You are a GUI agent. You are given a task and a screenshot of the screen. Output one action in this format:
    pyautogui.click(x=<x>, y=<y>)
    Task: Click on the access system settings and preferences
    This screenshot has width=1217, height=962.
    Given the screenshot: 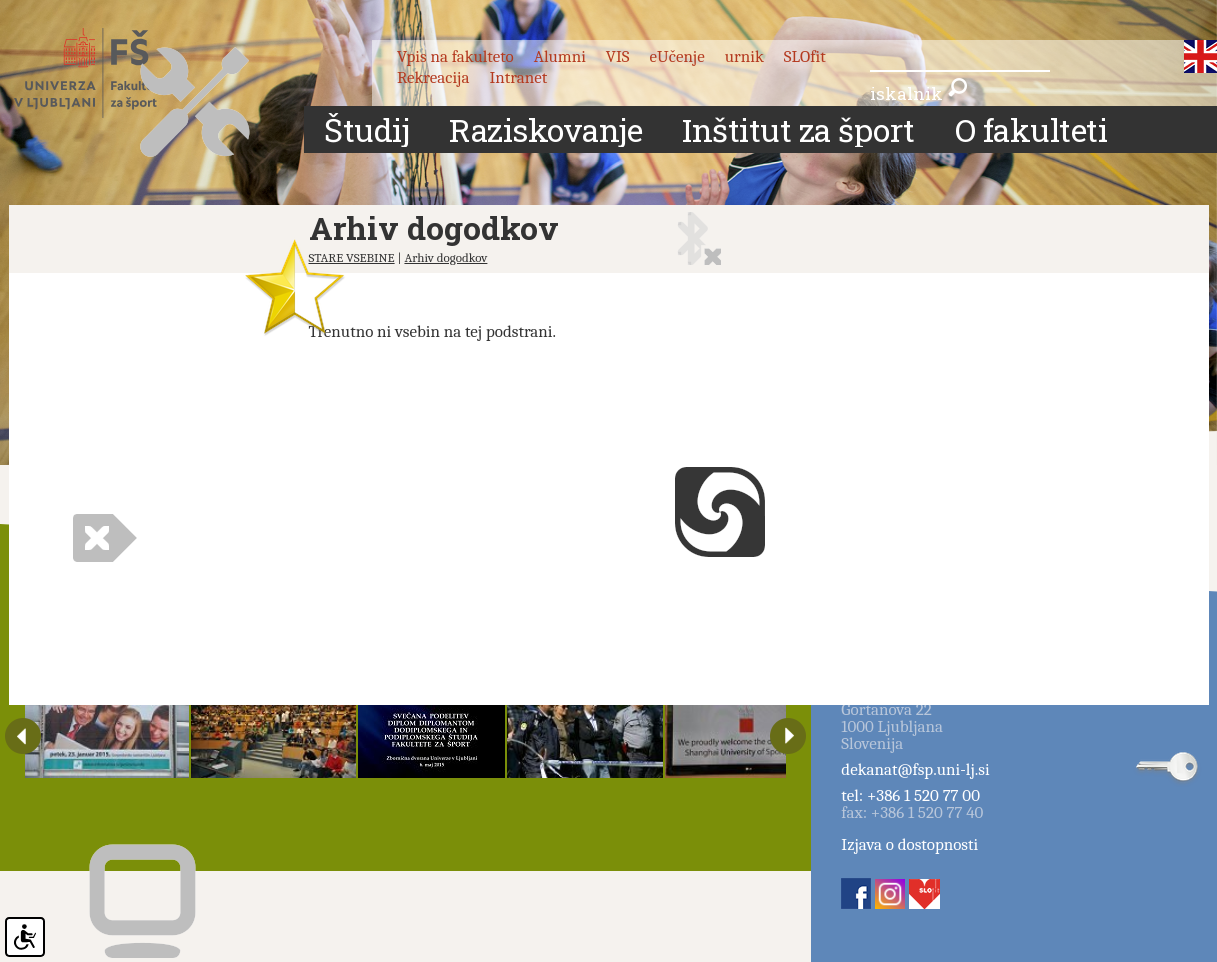 What is the action you would take?
    pyautogui.click(x=195, y=102)
    